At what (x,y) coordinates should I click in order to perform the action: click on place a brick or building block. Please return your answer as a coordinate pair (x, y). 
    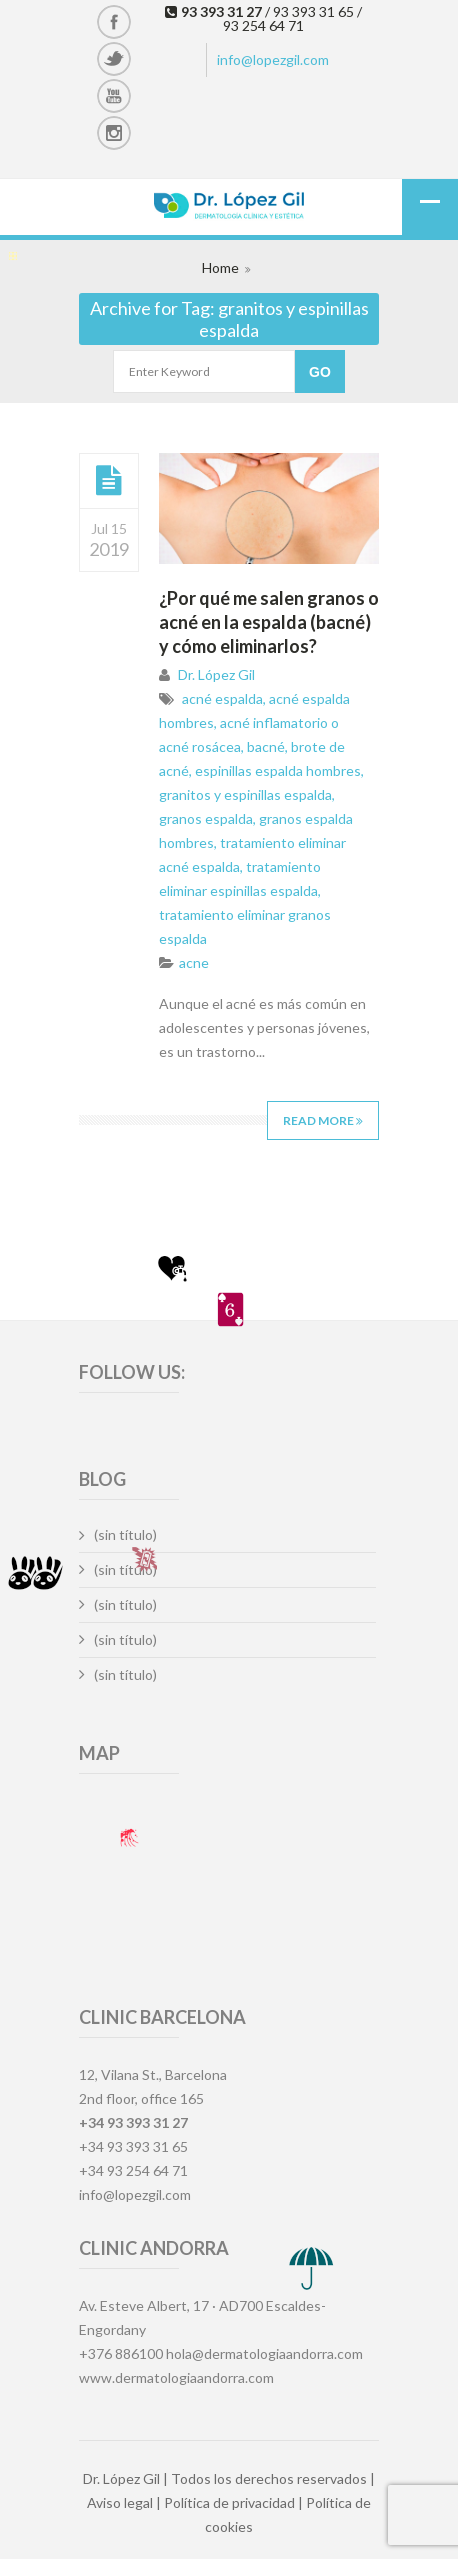
    Looking at the image, I should click on (13, 256).